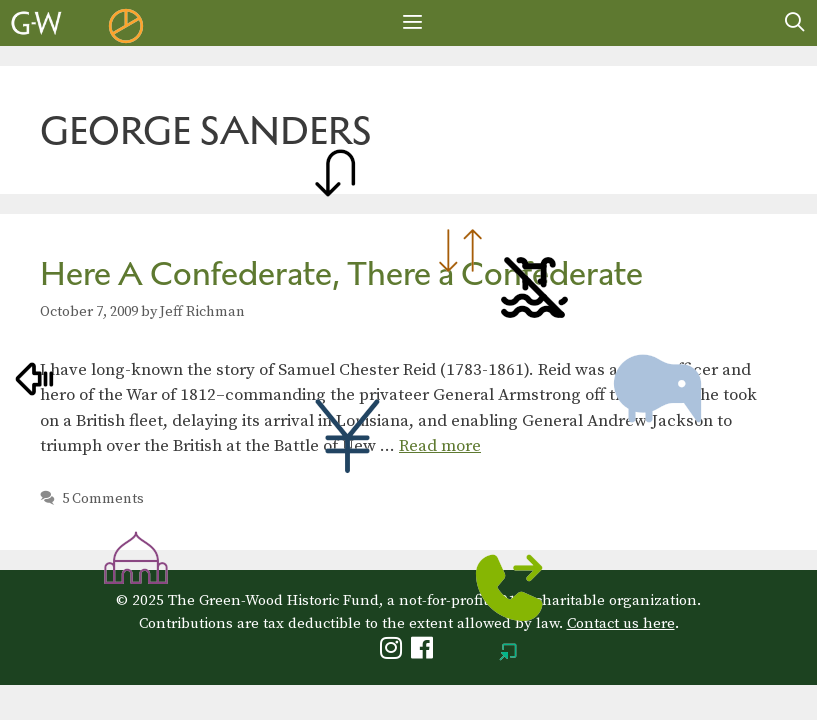 This screenshot has width=817, height=720. What do you see at coordinates (508, 652) in the screenshot?
I see `import or bring content into a container` at bounding box center [508, 652].